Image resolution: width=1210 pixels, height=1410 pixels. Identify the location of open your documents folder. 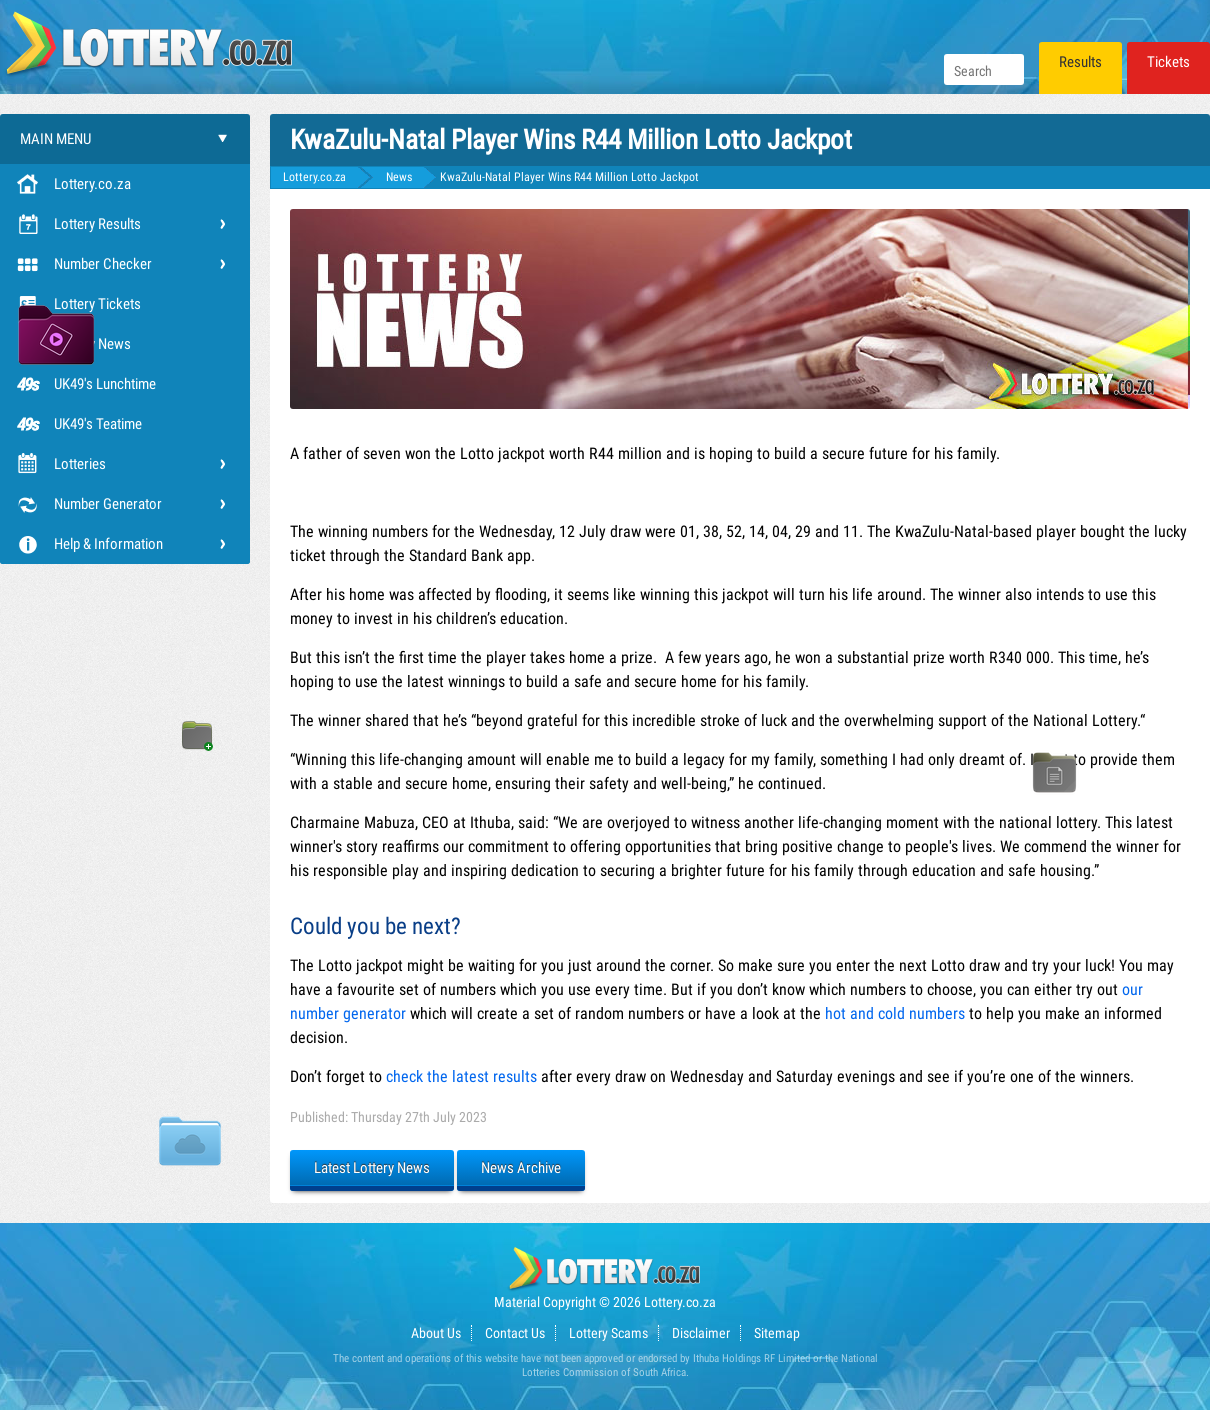
(1054, 772).